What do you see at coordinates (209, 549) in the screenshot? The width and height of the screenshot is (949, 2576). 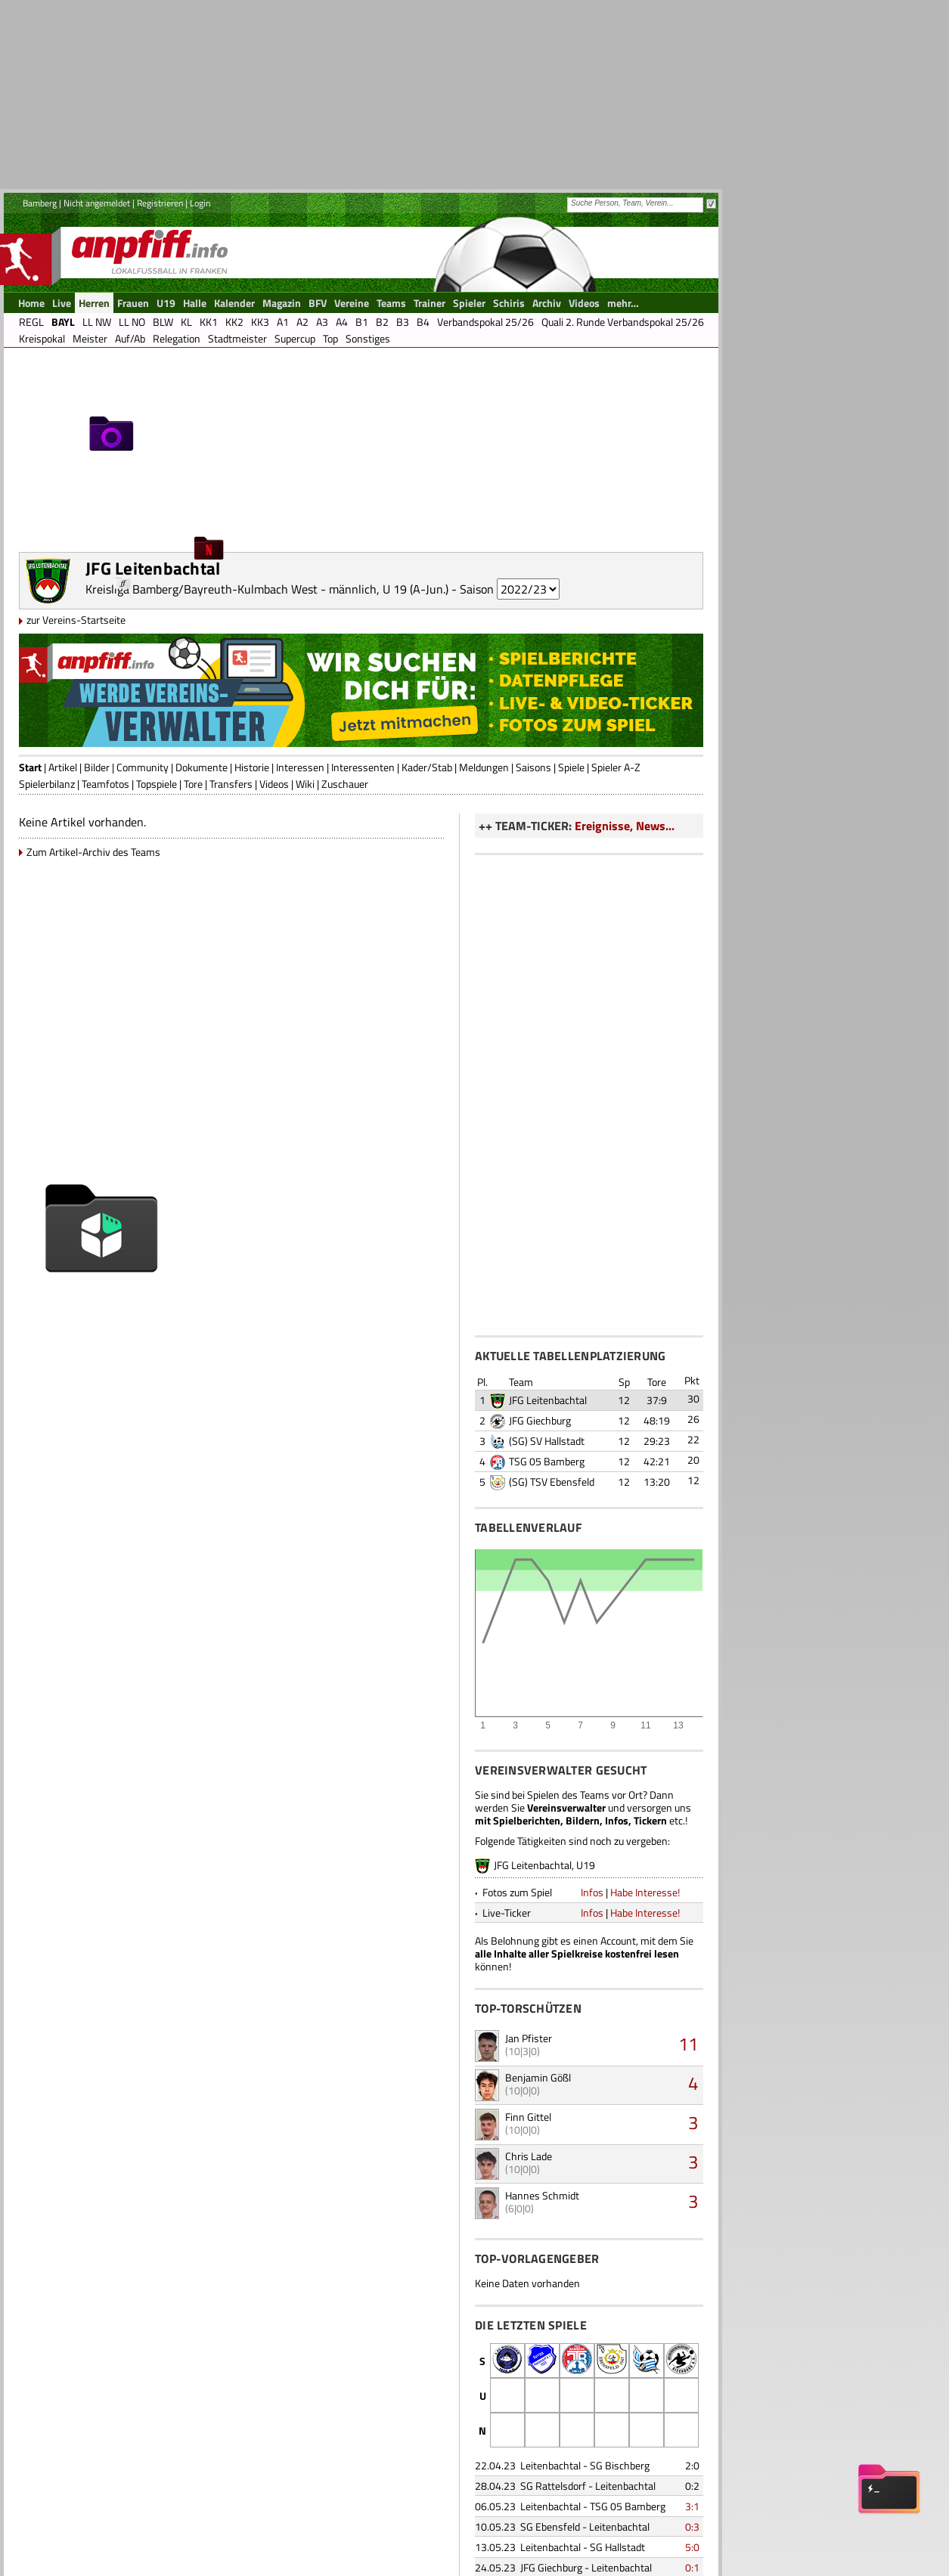 I see `open folder containing netflix downloads or media` at bounding box center [209, 549].